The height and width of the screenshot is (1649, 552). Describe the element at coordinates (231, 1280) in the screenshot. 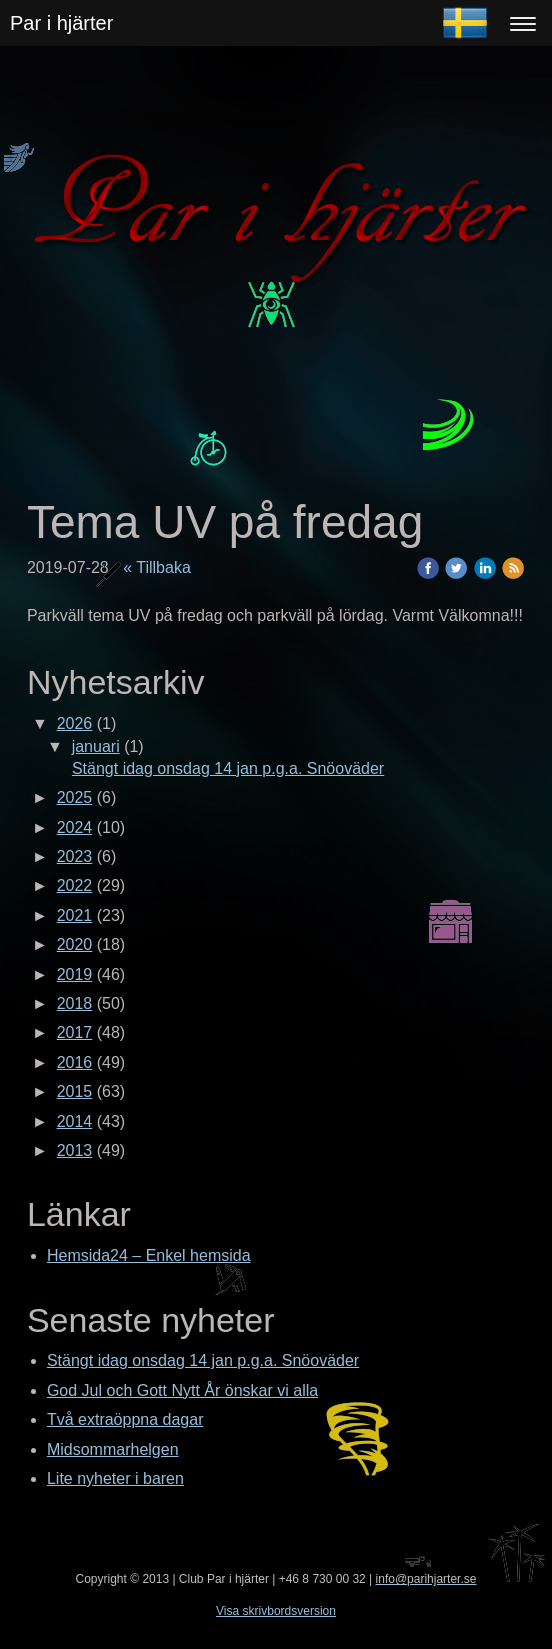

I see `access multi-tool or utility features` at that location.